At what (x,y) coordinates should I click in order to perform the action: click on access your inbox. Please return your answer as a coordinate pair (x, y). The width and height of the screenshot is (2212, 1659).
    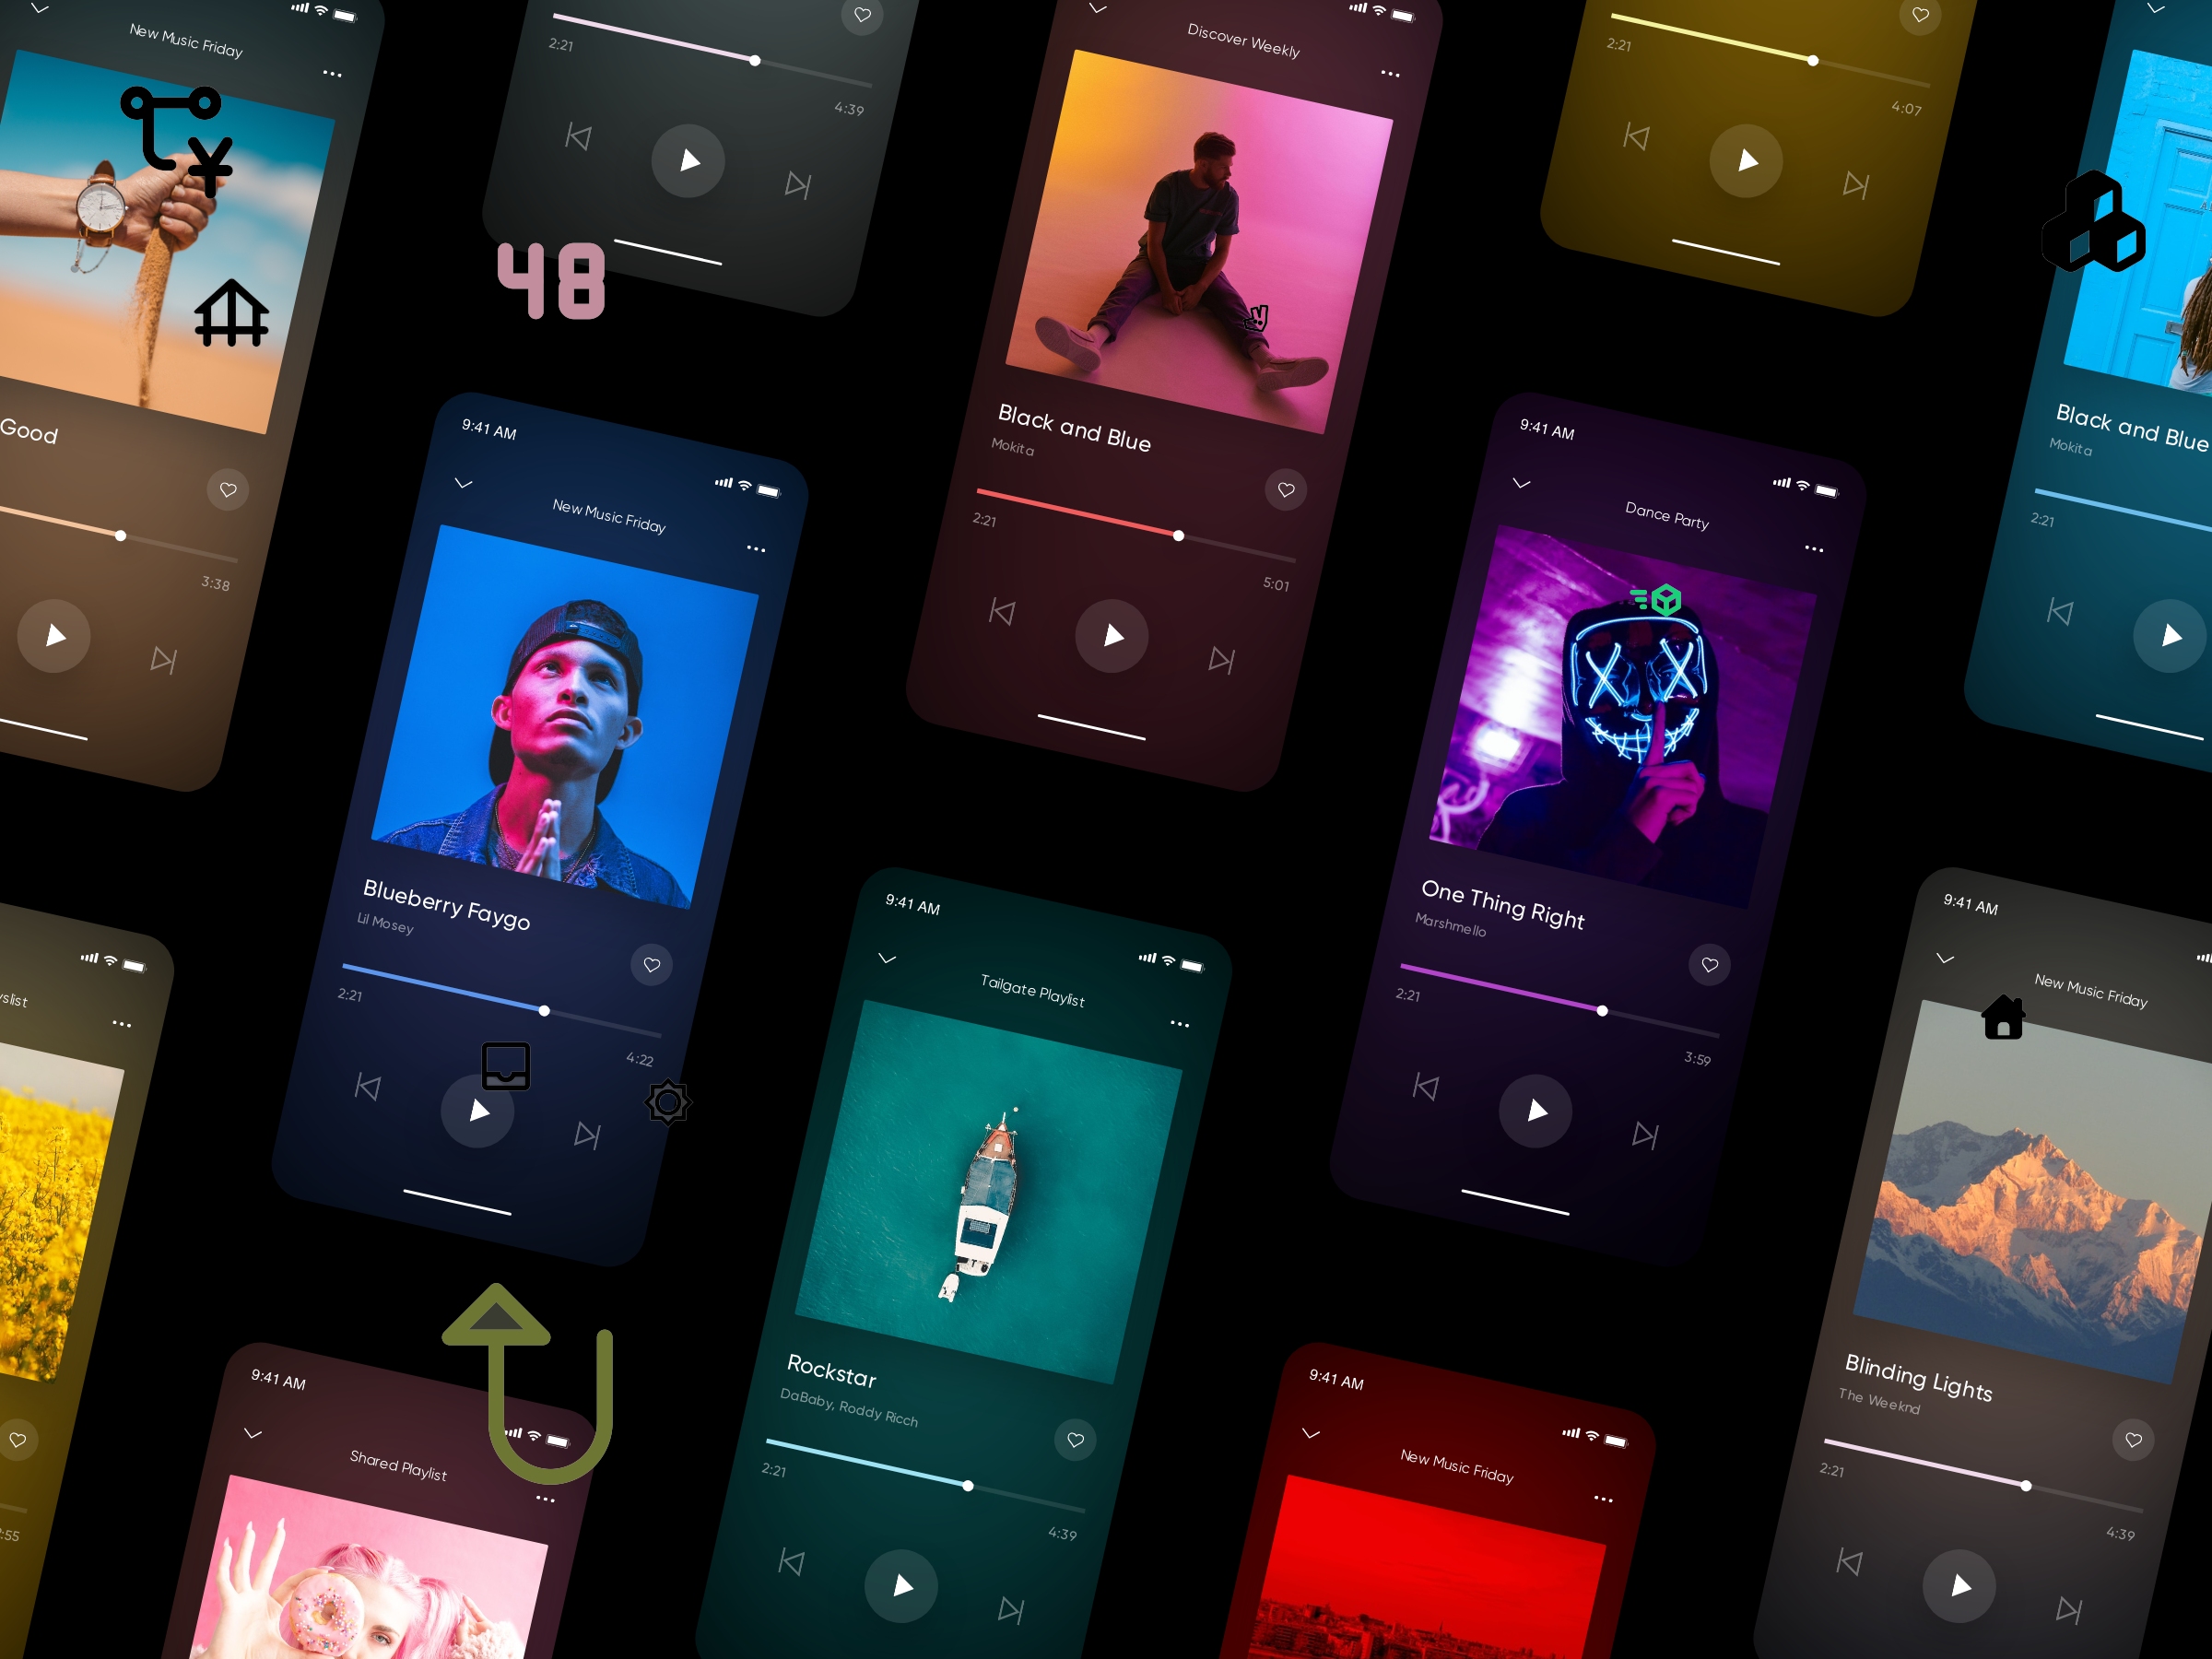
    Looking at the image, I should click on (506, 1066).